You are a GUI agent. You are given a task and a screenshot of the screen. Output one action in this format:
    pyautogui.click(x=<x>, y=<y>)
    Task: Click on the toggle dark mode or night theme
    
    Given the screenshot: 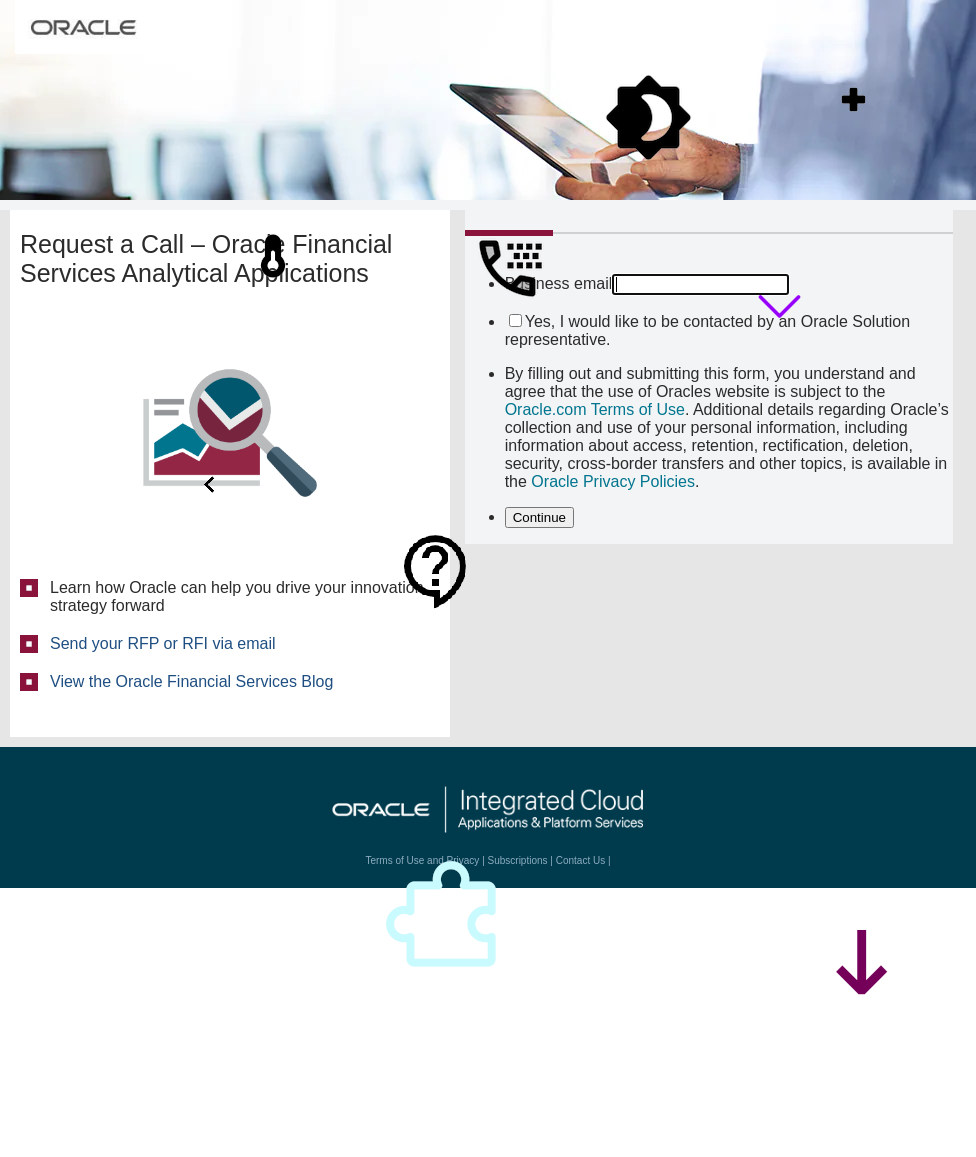 What is the action you would take?
    pyautogui.click(x=648, y=117)
    